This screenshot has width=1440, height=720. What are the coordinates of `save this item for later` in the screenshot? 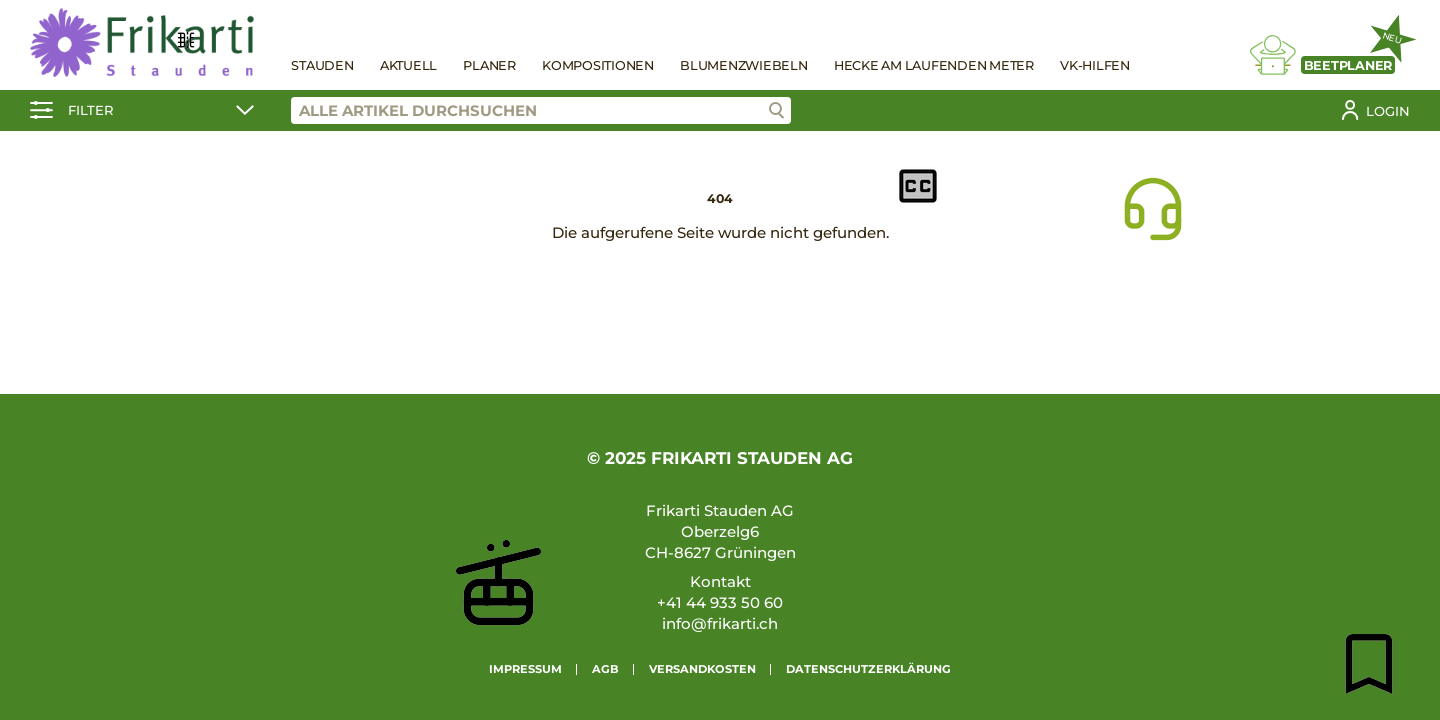 It's located at (1369, 664).